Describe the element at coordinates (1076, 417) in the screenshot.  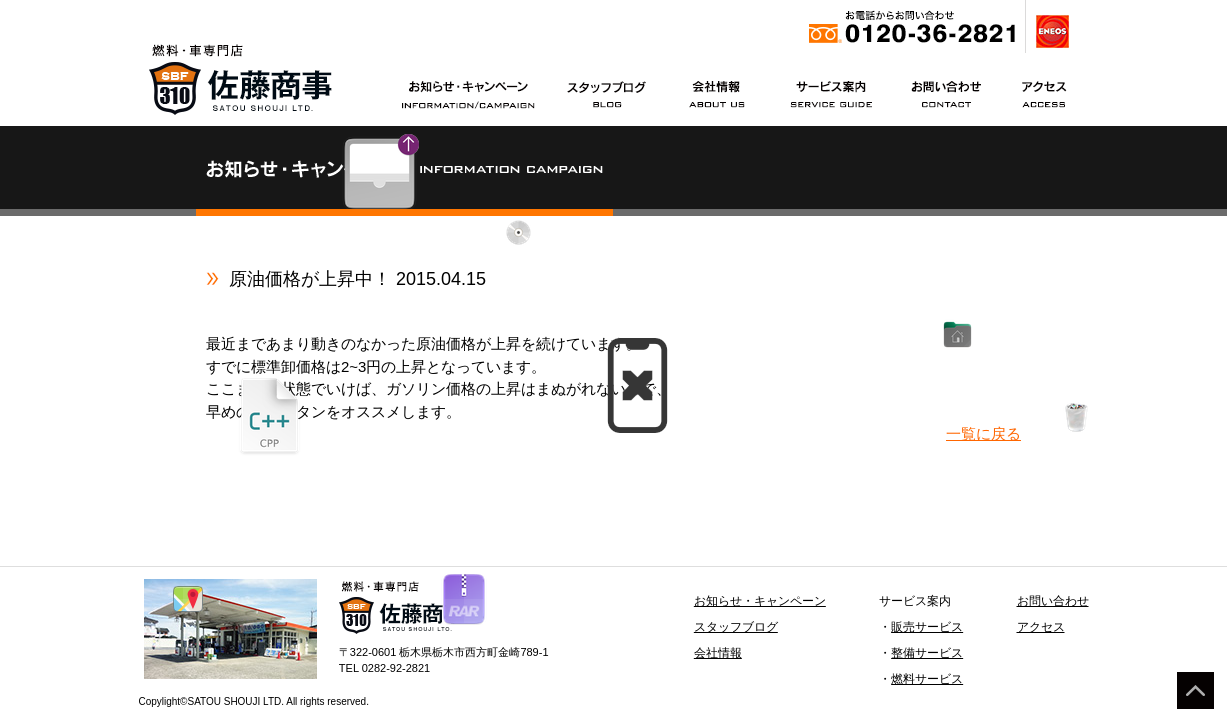
I see `manage trash storage and deleted files` at that location.